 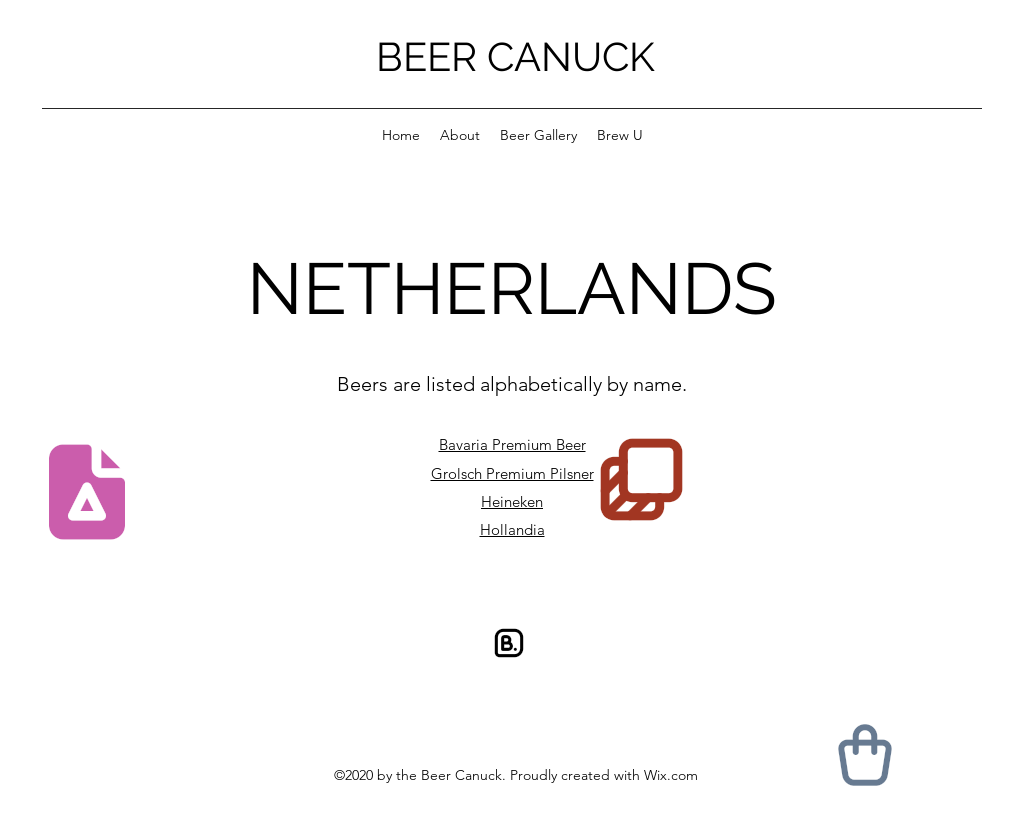 What do you see at coordinates (87, 492) in the screenshot?
I see `view file changes or differences` at bounding box center [87, 492].